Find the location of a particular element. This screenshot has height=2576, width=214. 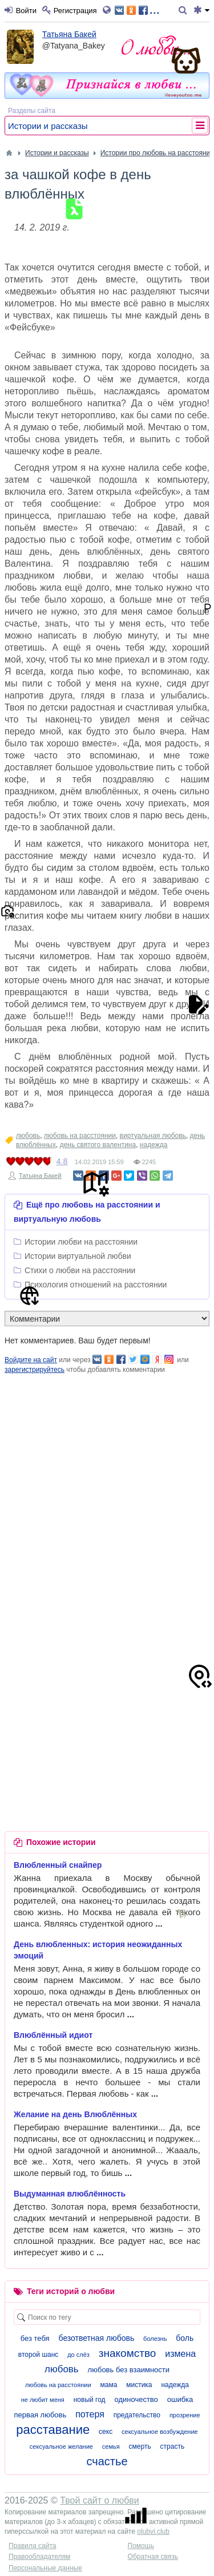

indicates cellular network signal strength is located at coordinates (136, 2516).